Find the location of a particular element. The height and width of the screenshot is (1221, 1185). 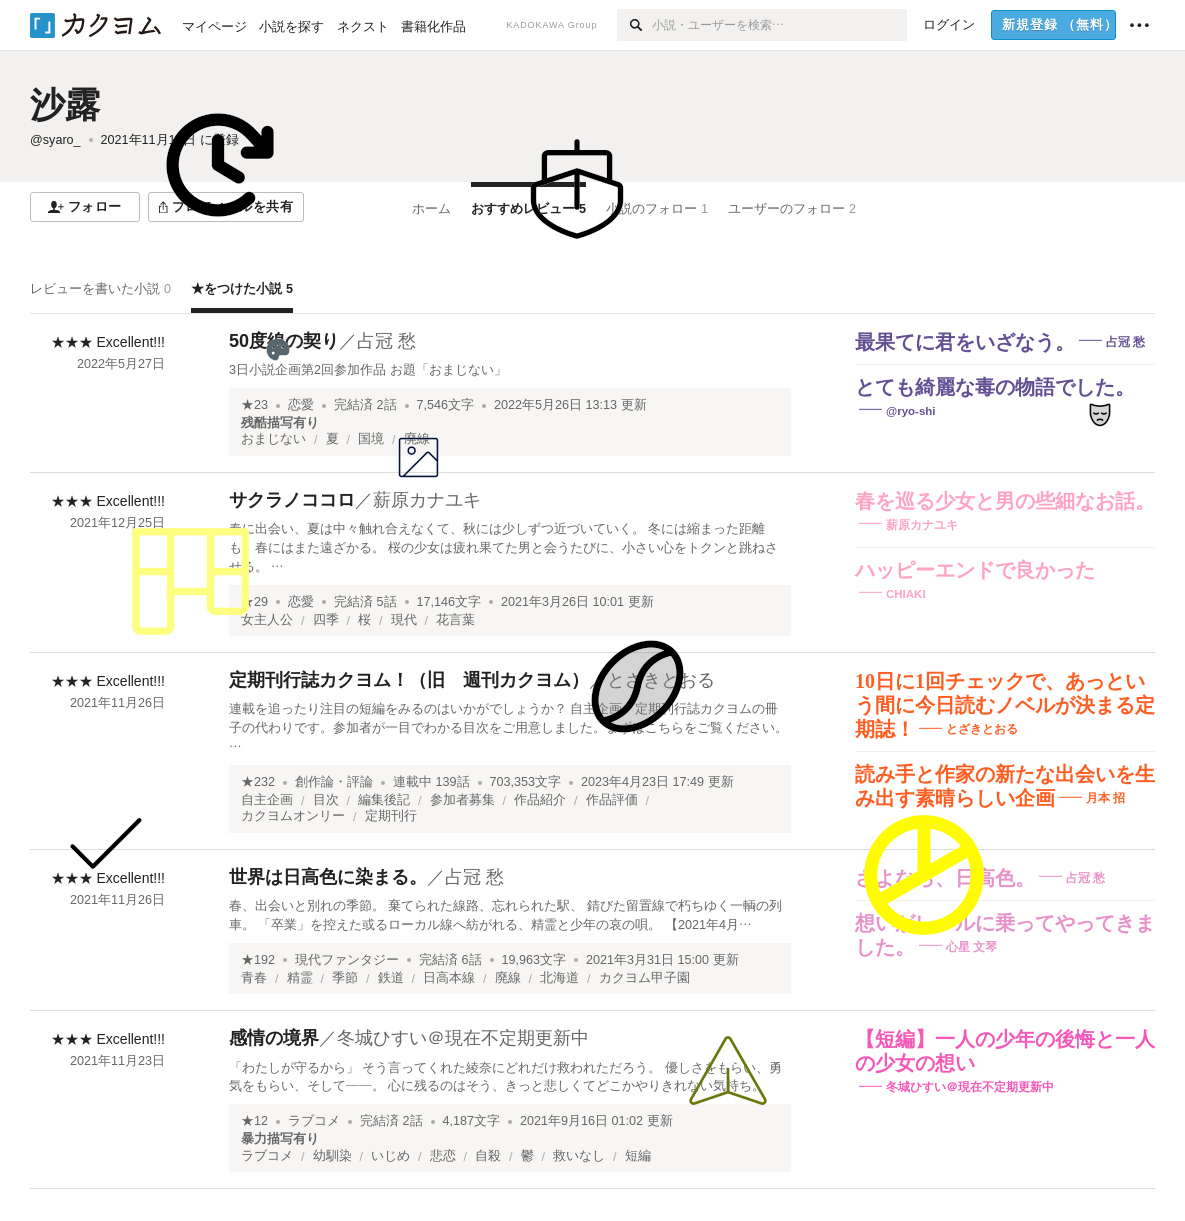

confirm or complete an action is located at coordinates (104, 840).